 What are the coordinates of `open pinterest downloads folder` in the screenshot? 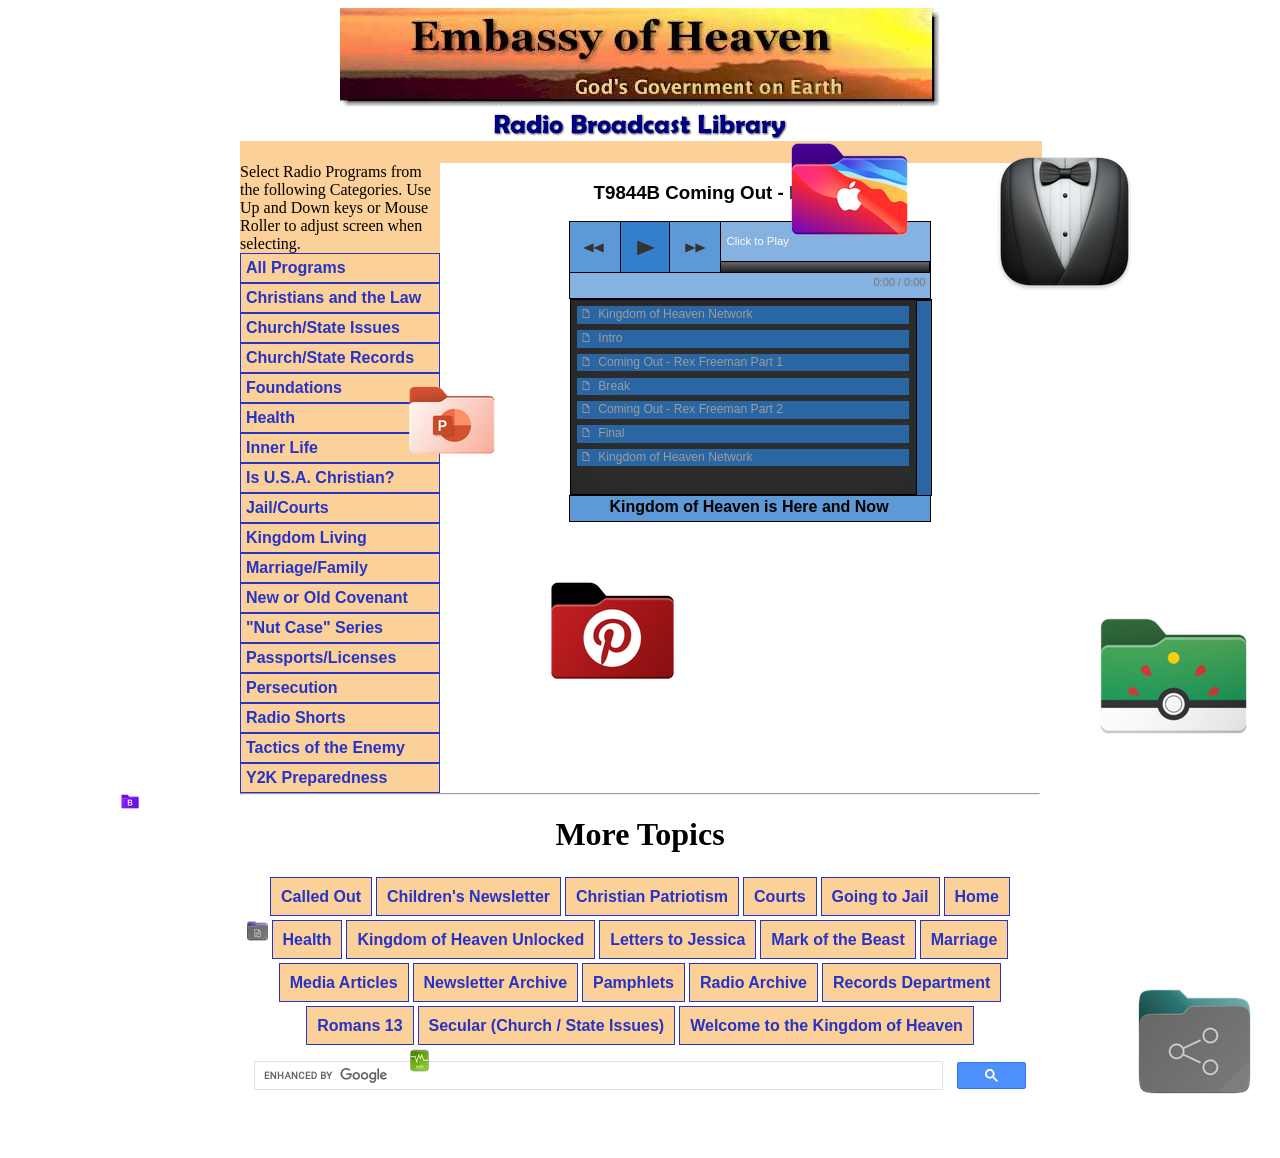 It's located at (612, 634).